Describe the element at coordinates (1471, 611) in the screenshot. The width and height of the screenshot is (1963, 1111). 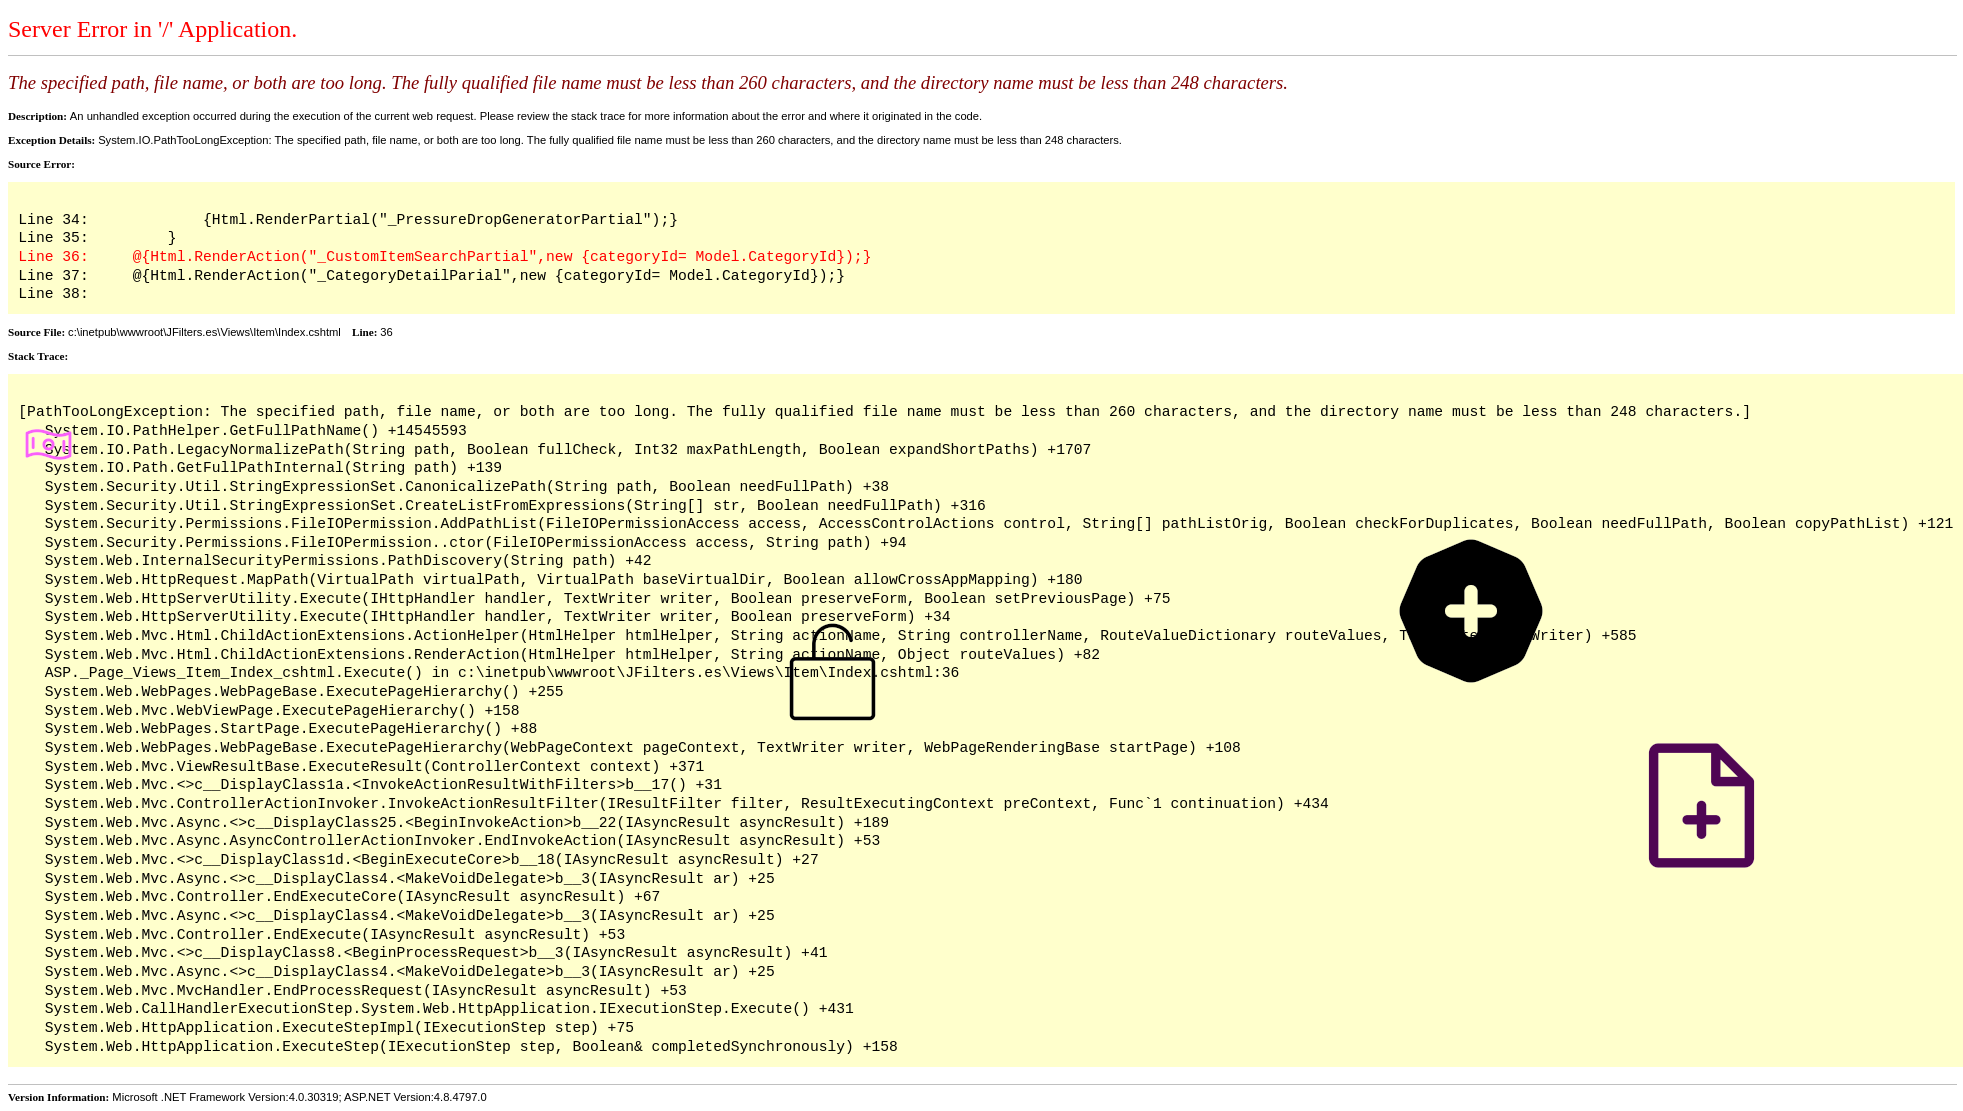
I see `add a new item or element` at that location.